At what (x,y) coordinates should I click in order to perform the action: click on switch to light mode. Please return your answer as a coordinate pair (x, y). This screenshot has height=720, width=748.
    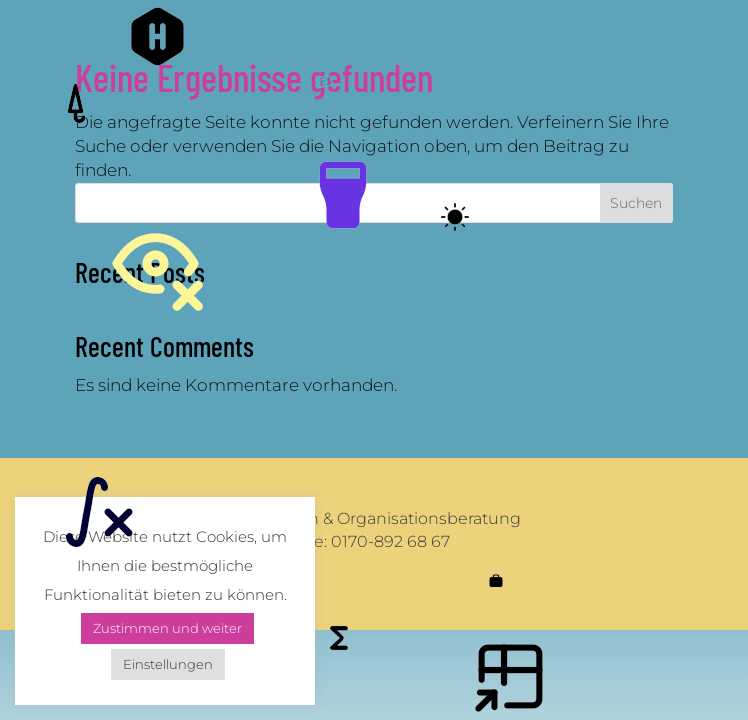
    Looking at the image, I should click on (455, 217).